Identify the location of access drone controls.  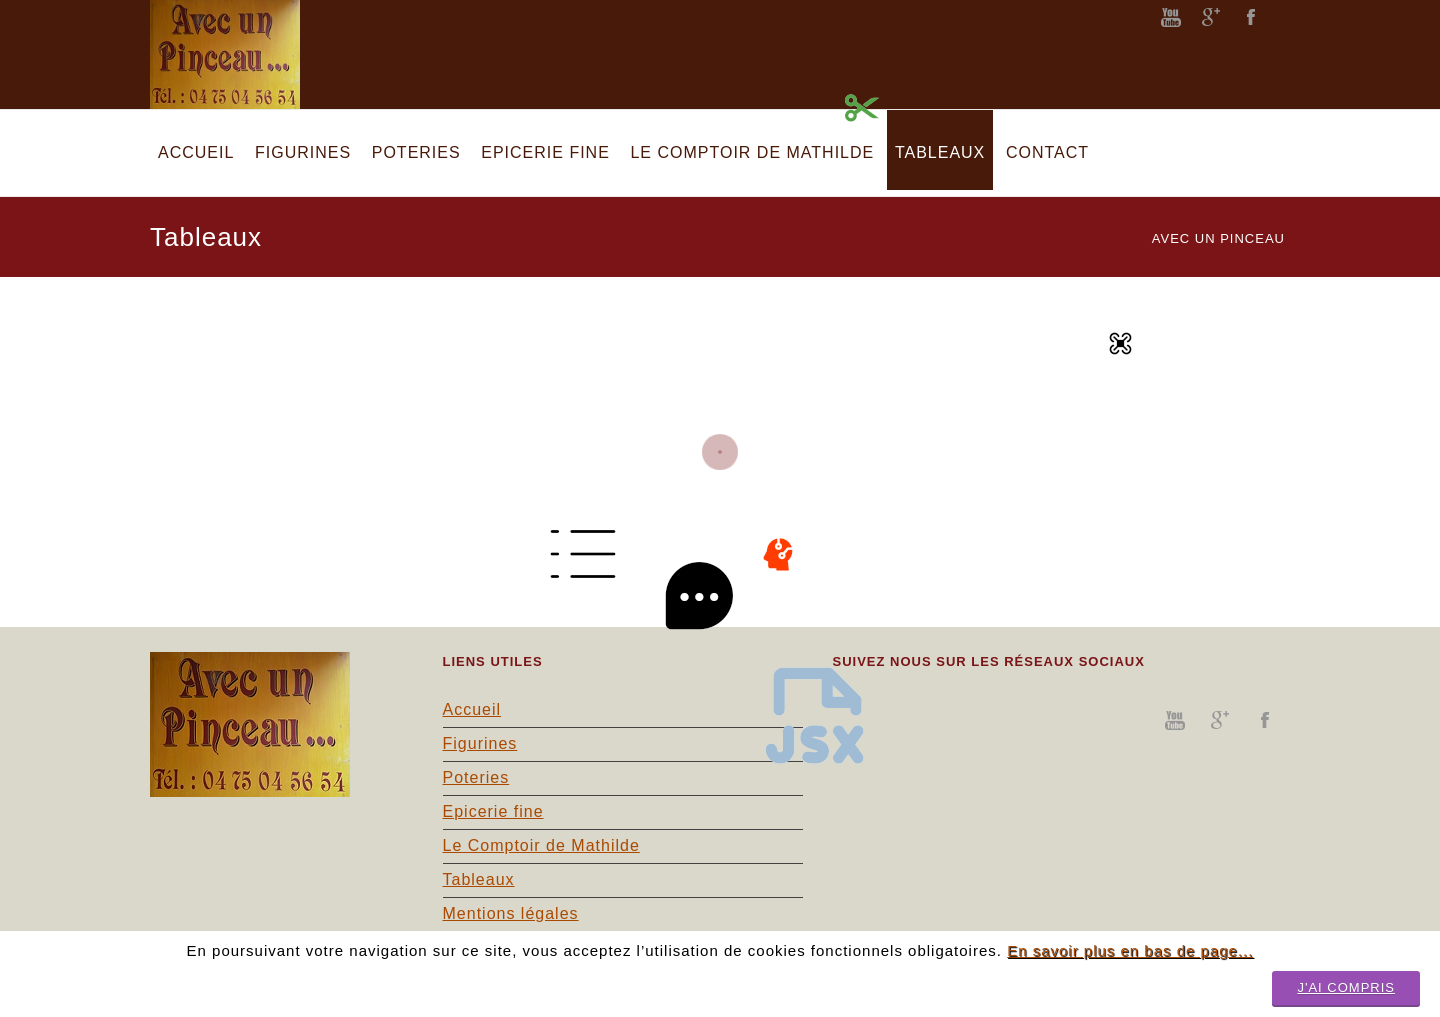
(1120, 343).